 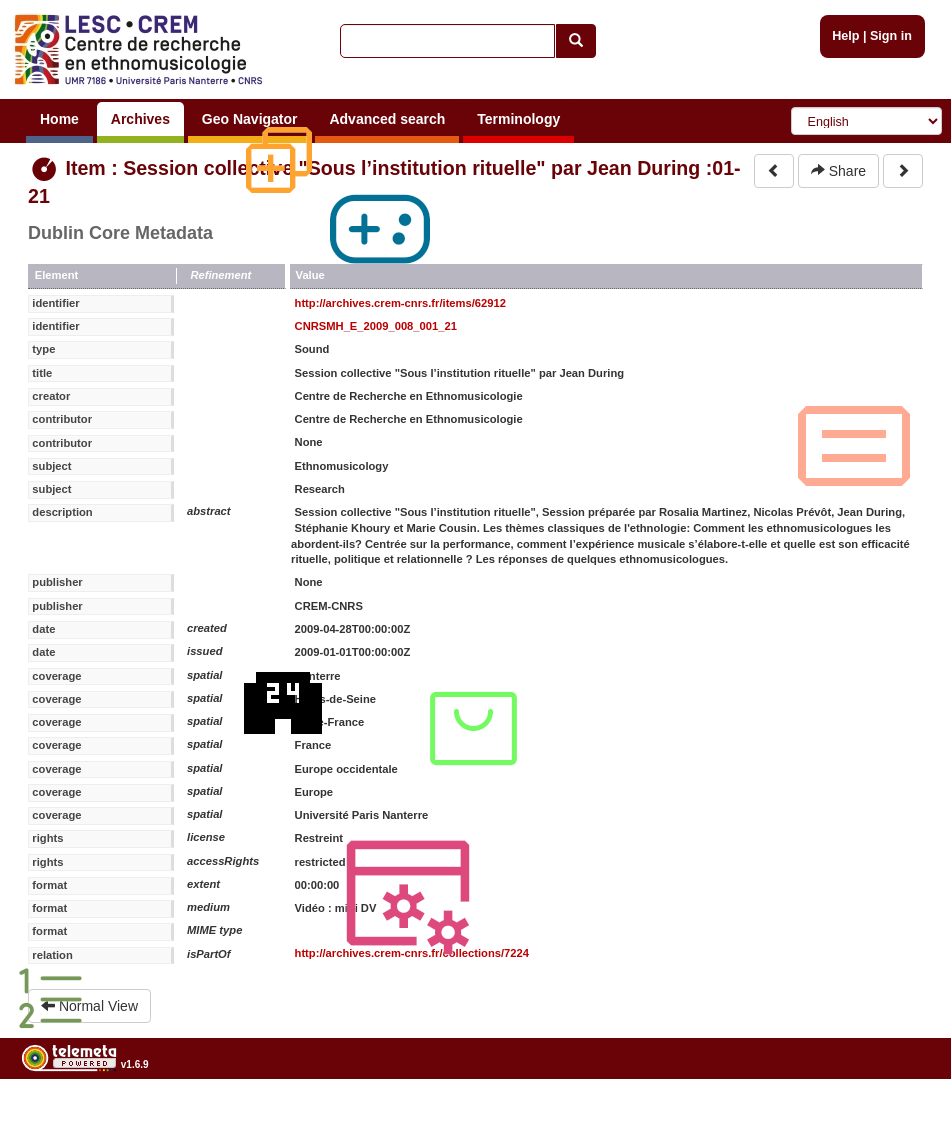 I want to click on create a numbered list, so click(x=50, y=999).